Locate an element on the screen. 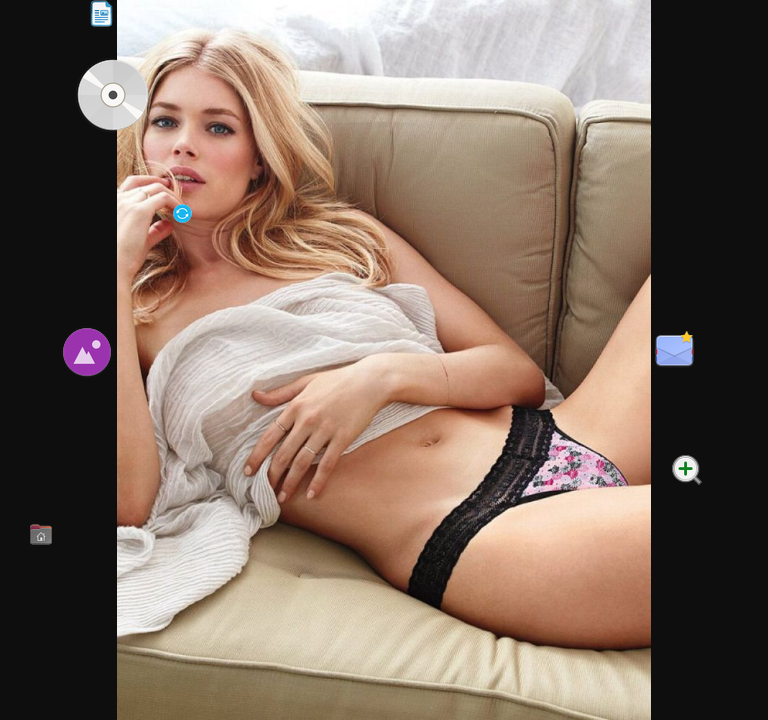 The width and height of the screenshot is (768, 720). indicates a photo or image file is located at coordinates (87, 352).